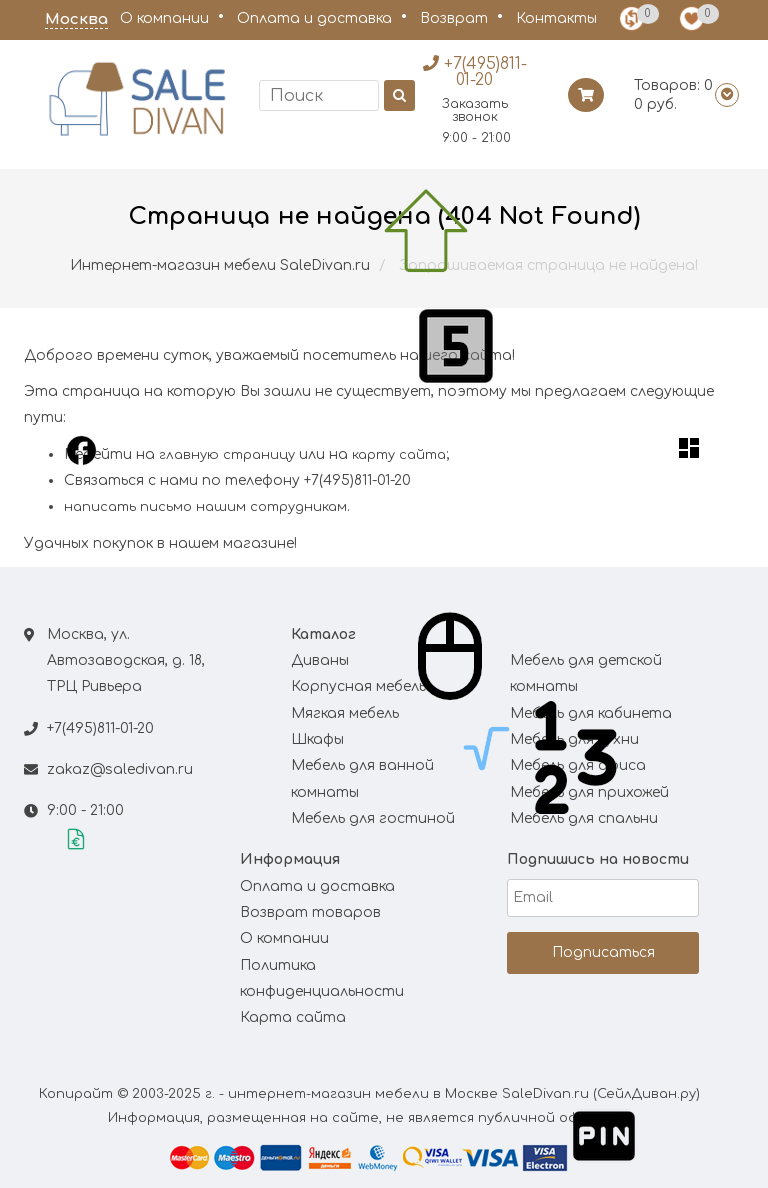 The image size is (768, 1188). I want to click on upvote or like content, so click(426, 234).